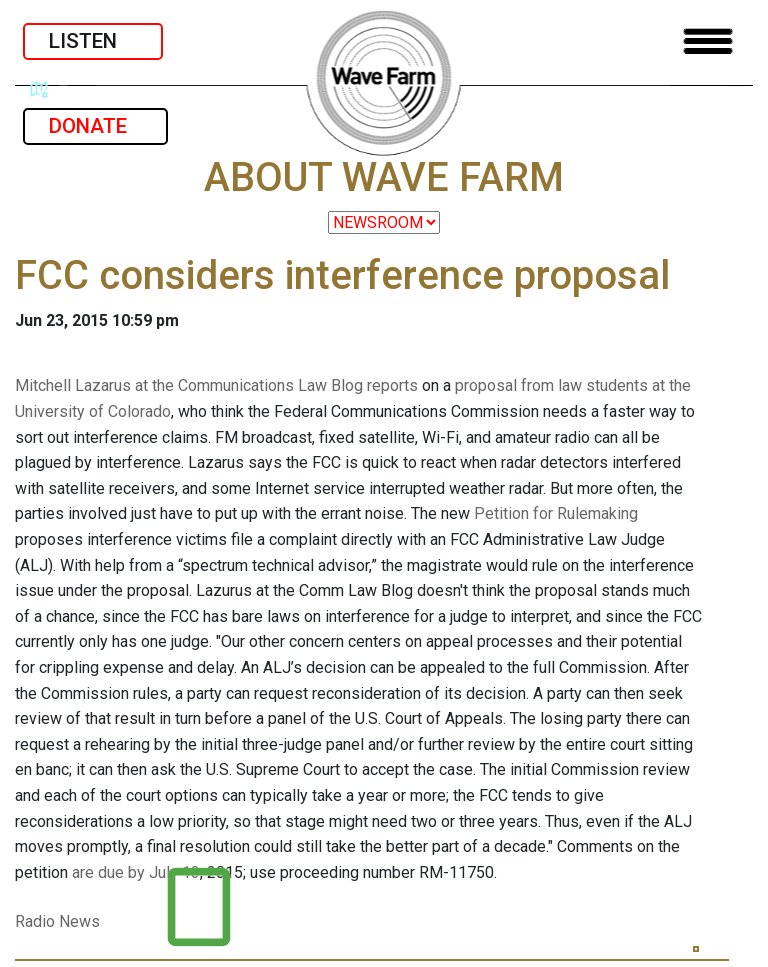 Image resolution: width=768 pixels, height=967 pixels. I want to click on switch to single column layout, so click(199, 907).